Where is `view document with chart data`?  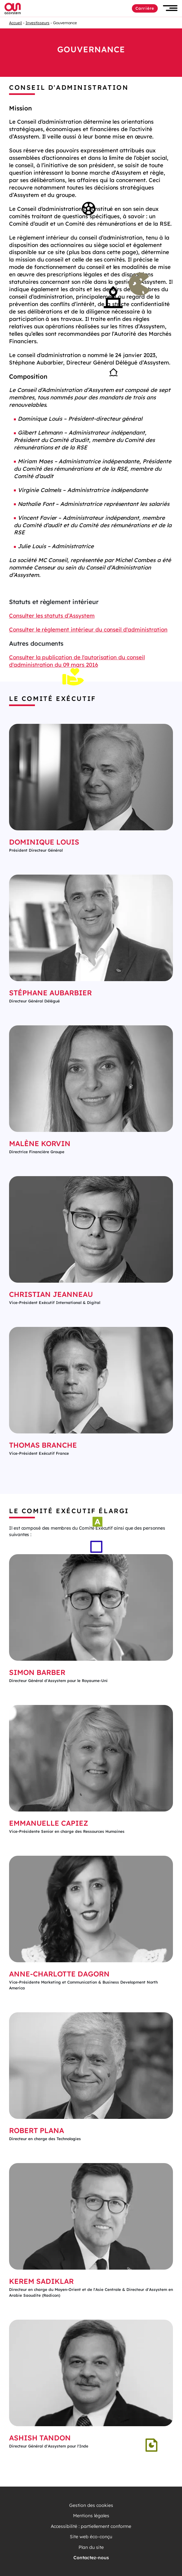 view document with chart data is located at coordinates (151, 2445).